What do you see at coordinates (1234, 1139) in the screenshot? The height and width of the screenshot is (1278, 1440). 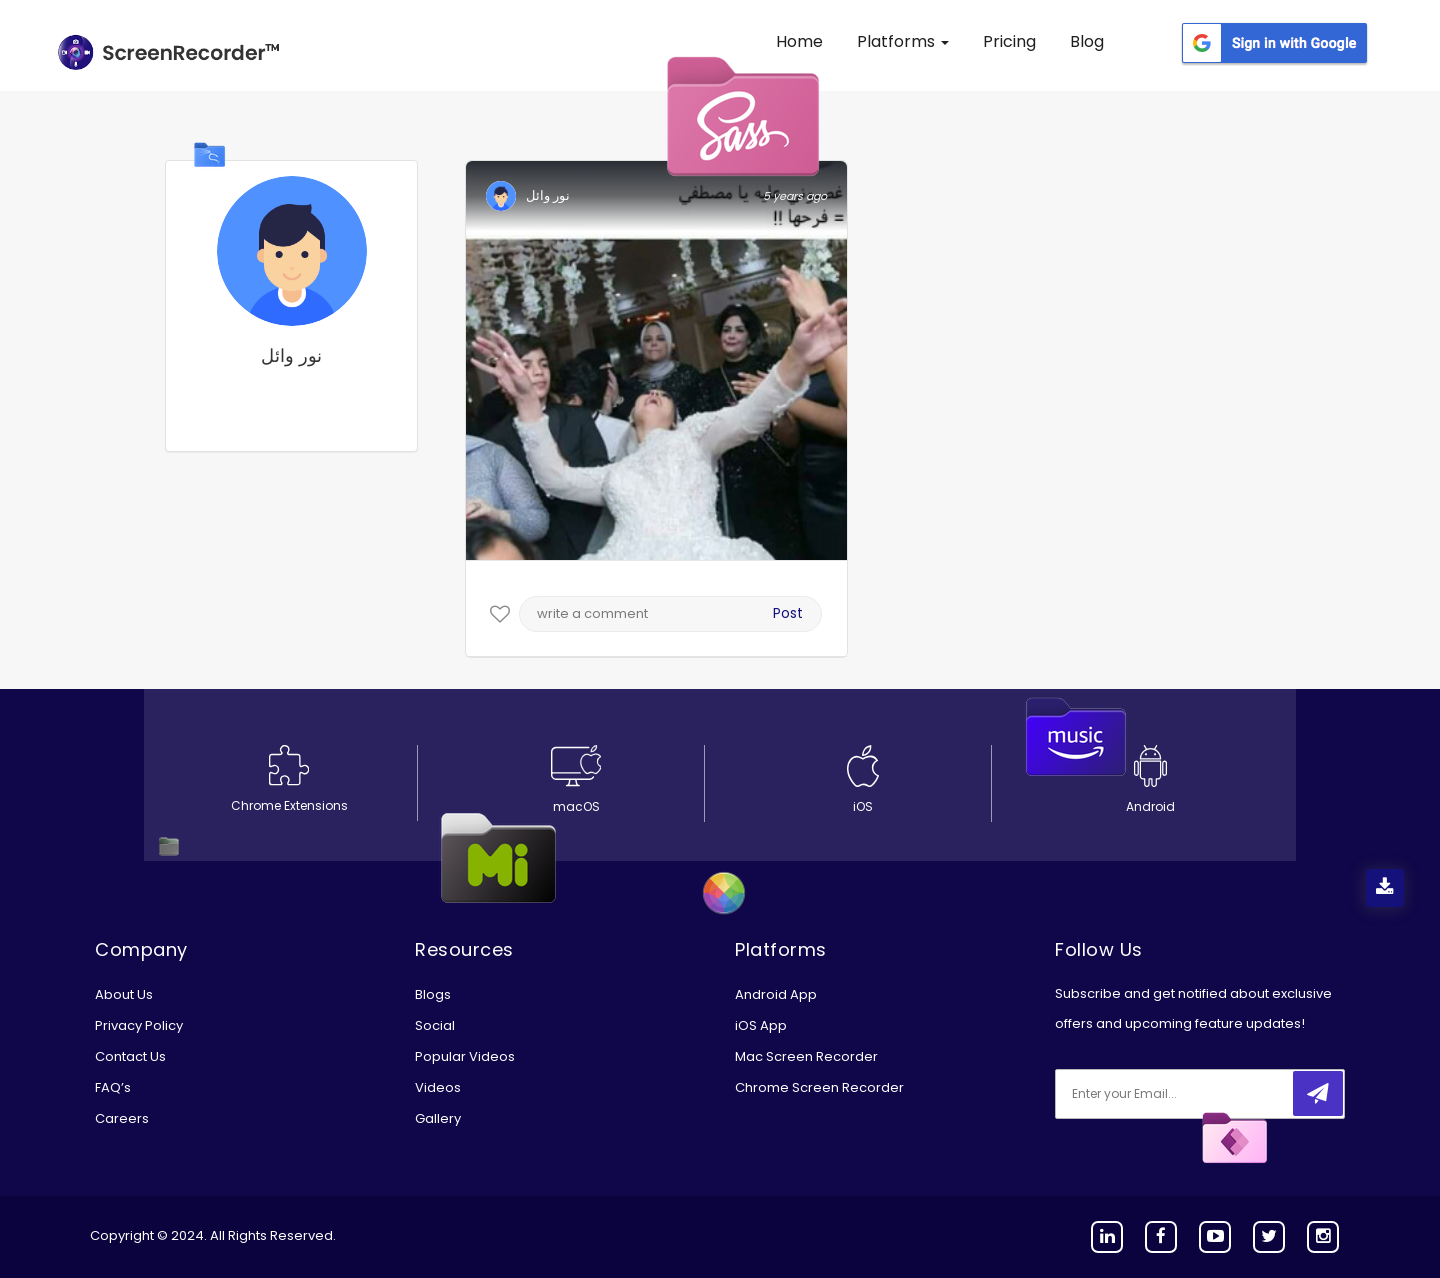 I see `open folder containing Microsoft Power Apps files` at bounding box center [1234, 1139].